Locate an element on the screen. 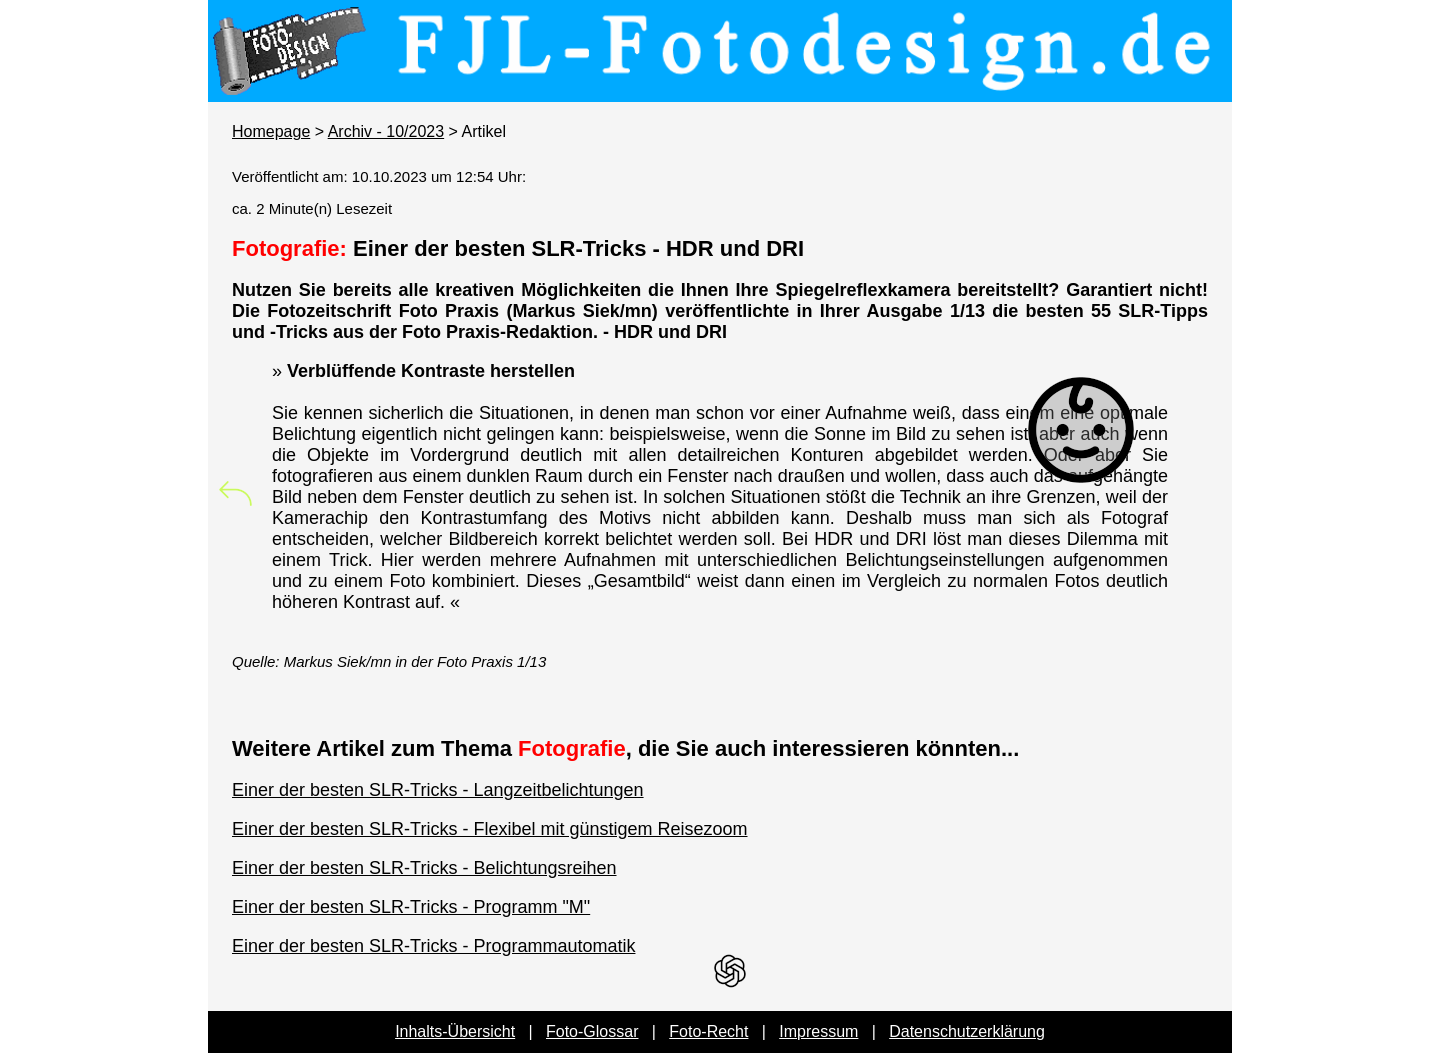  open OpenAI or ChatGPT app is located at coordinates (730, 971).